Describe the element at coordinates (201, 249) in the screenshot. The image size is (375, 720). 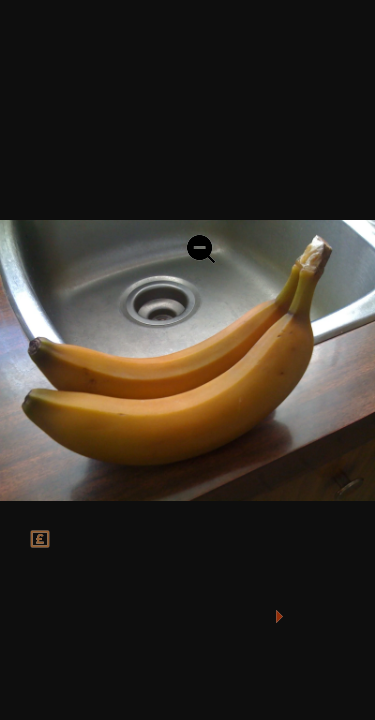
I see `zoom out to see more content` at that location.